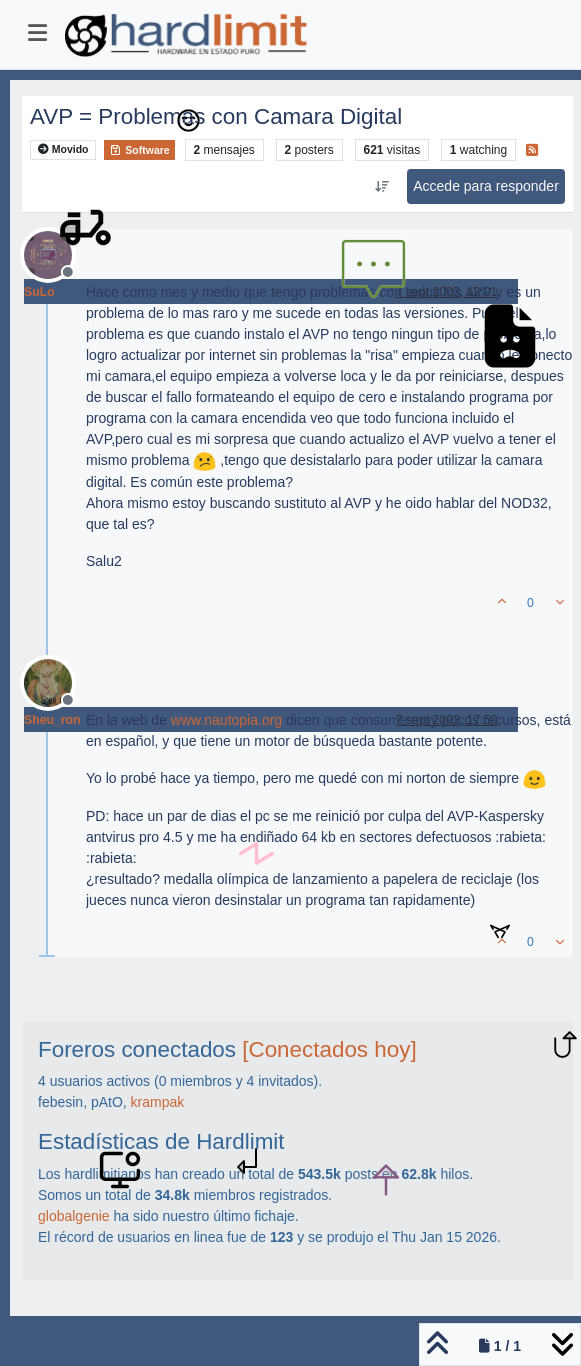  Describe the element at coordinates (386, 1180) in the screenshot. I see `scroll to top of page` at that location.